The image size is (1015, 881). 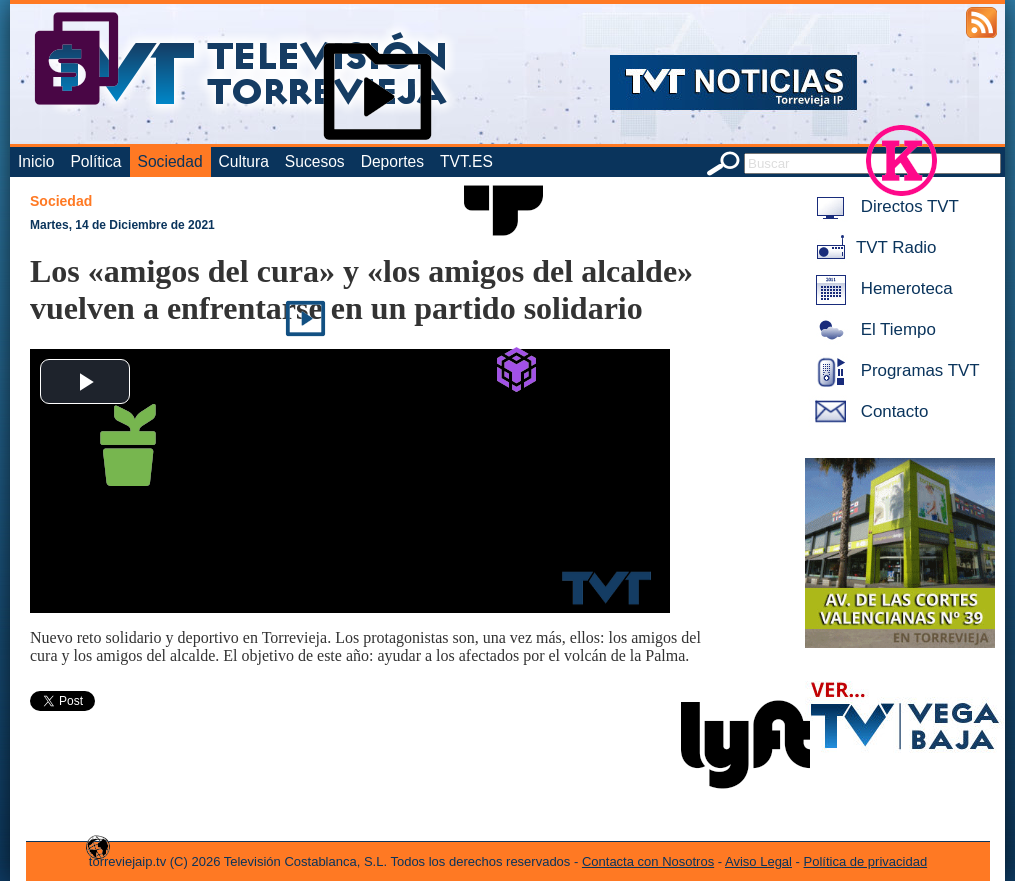 What do you see at coordinates (98, 847) in the screenshot?
I see `Esri geographic information system (GIS) branding` at bounding box center [98, 847].